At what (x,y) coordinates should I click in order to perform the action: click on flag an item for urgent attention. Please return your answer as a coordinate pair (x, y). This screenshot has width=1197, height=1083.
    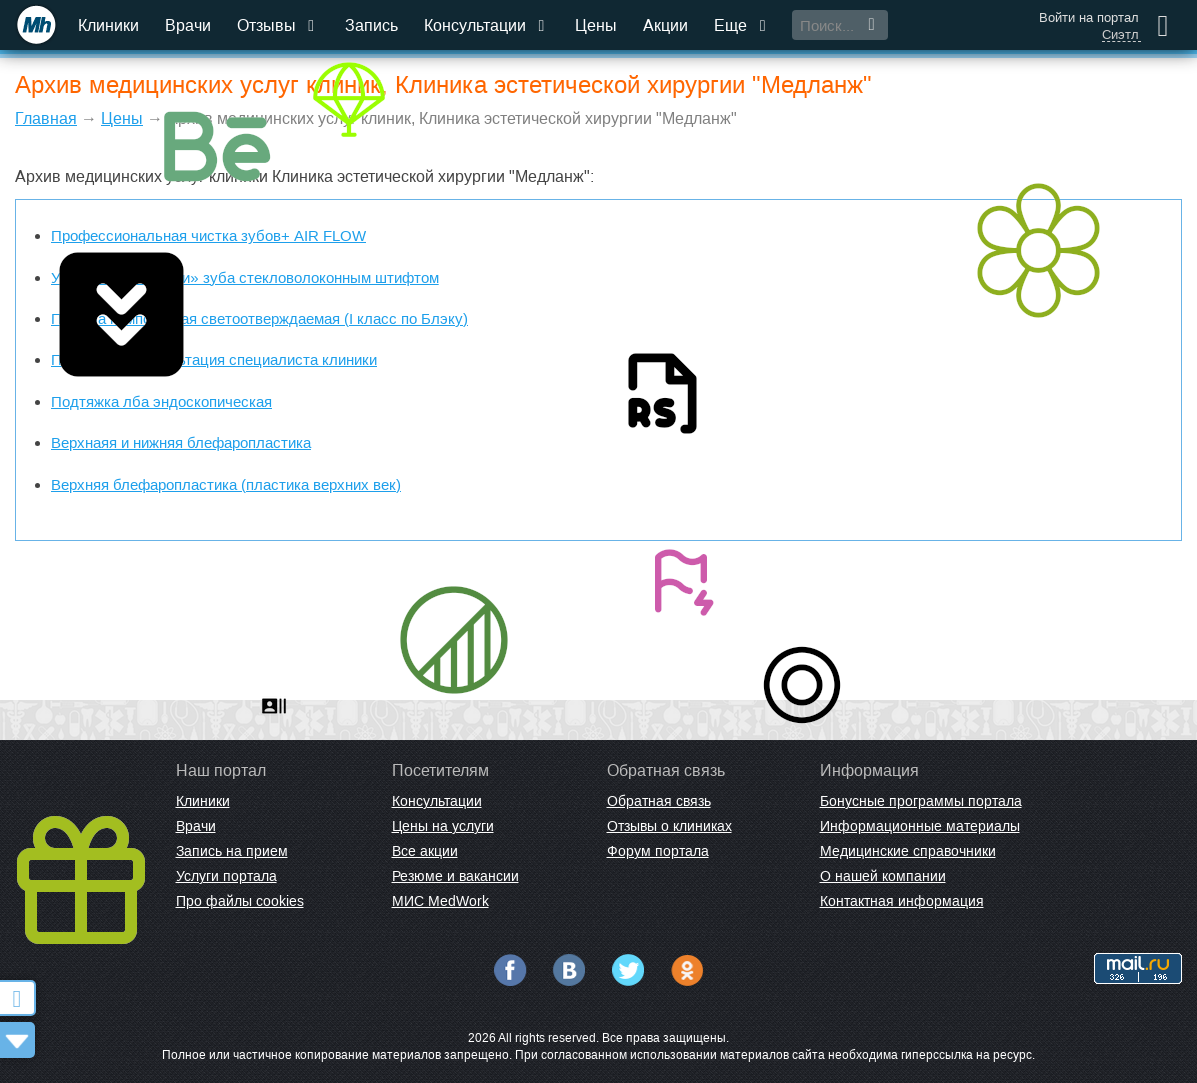
    Looking at the image, I should click on (681, 580).